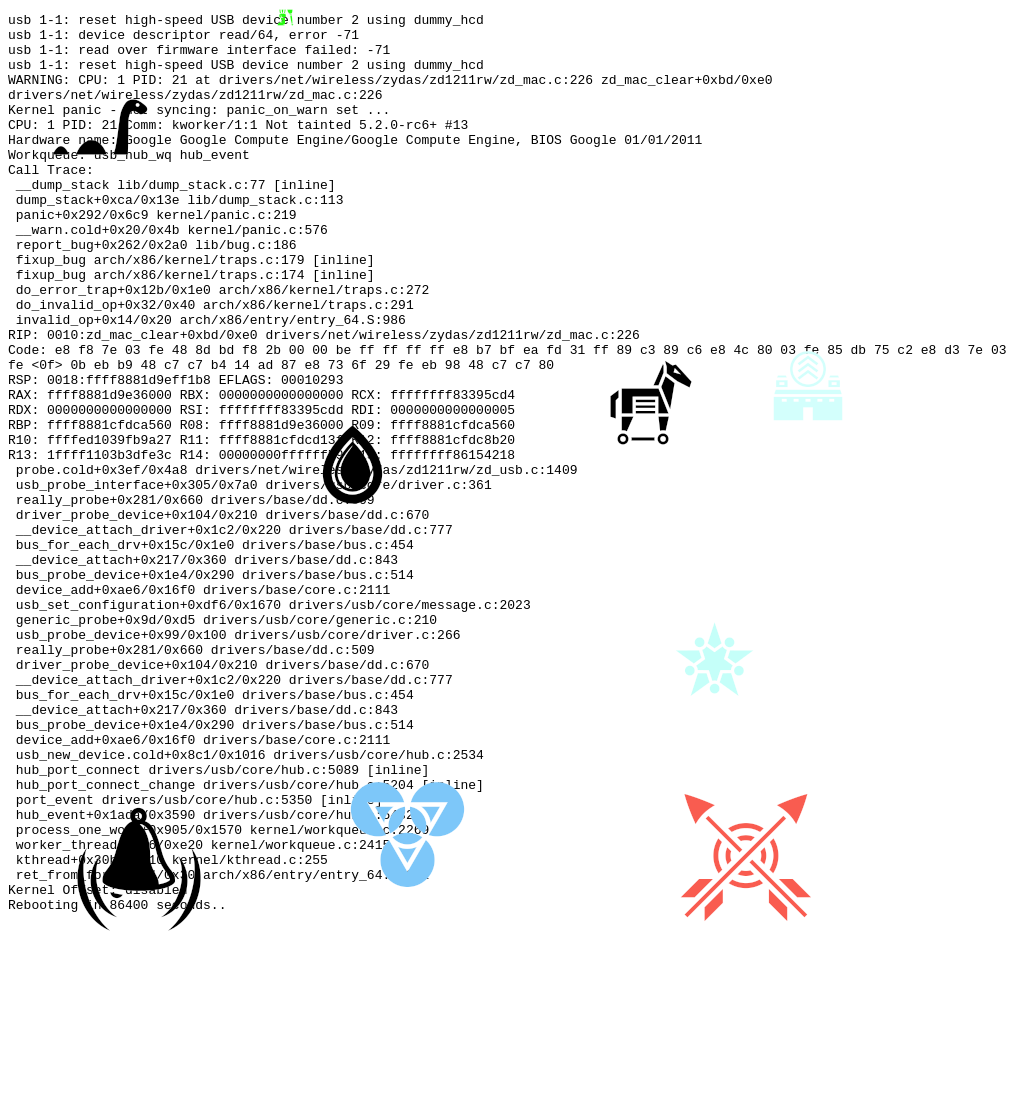 This screenshot has width=1024, height=1106. Describe the element at coordinates (285, 17) in the screenshot. I see `equip a peg leg accessory for your character` at that location.